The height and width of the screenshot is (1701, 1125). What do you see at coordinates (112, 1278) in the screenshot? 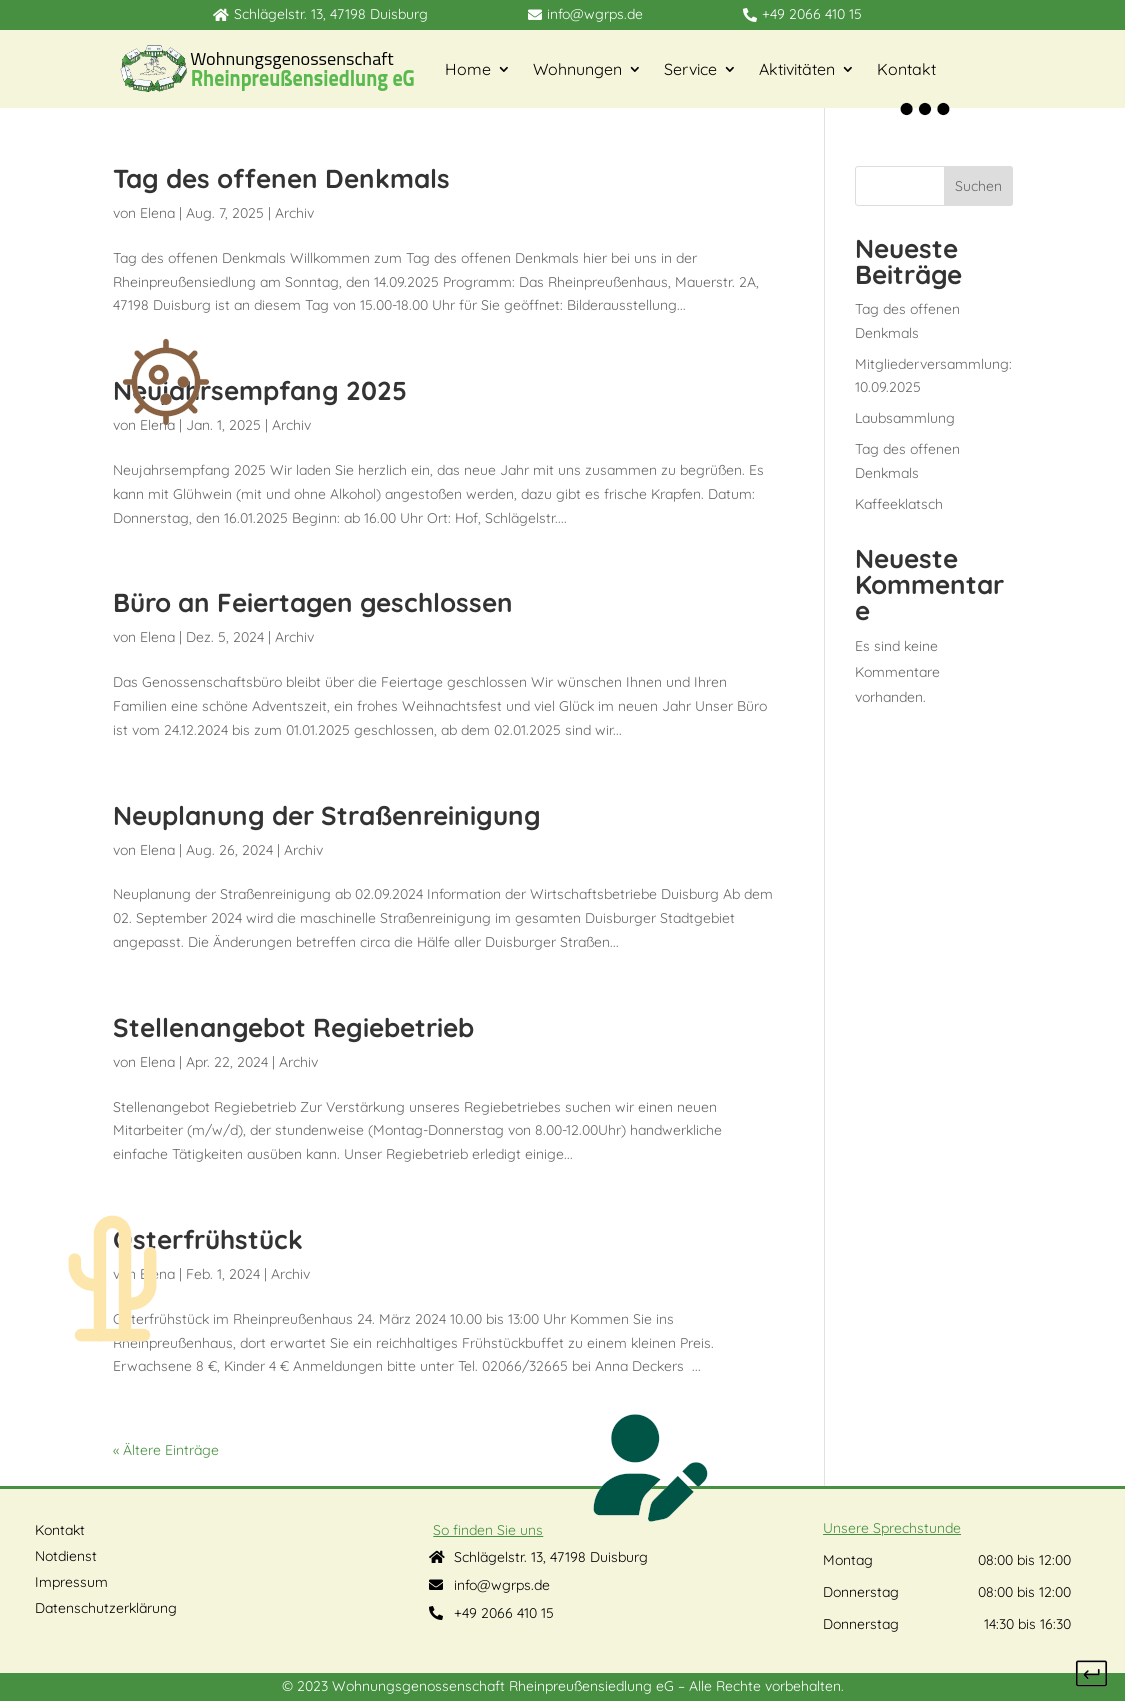
I see `indicates desert or arid climate setting` at bounding box center [112, 1278].